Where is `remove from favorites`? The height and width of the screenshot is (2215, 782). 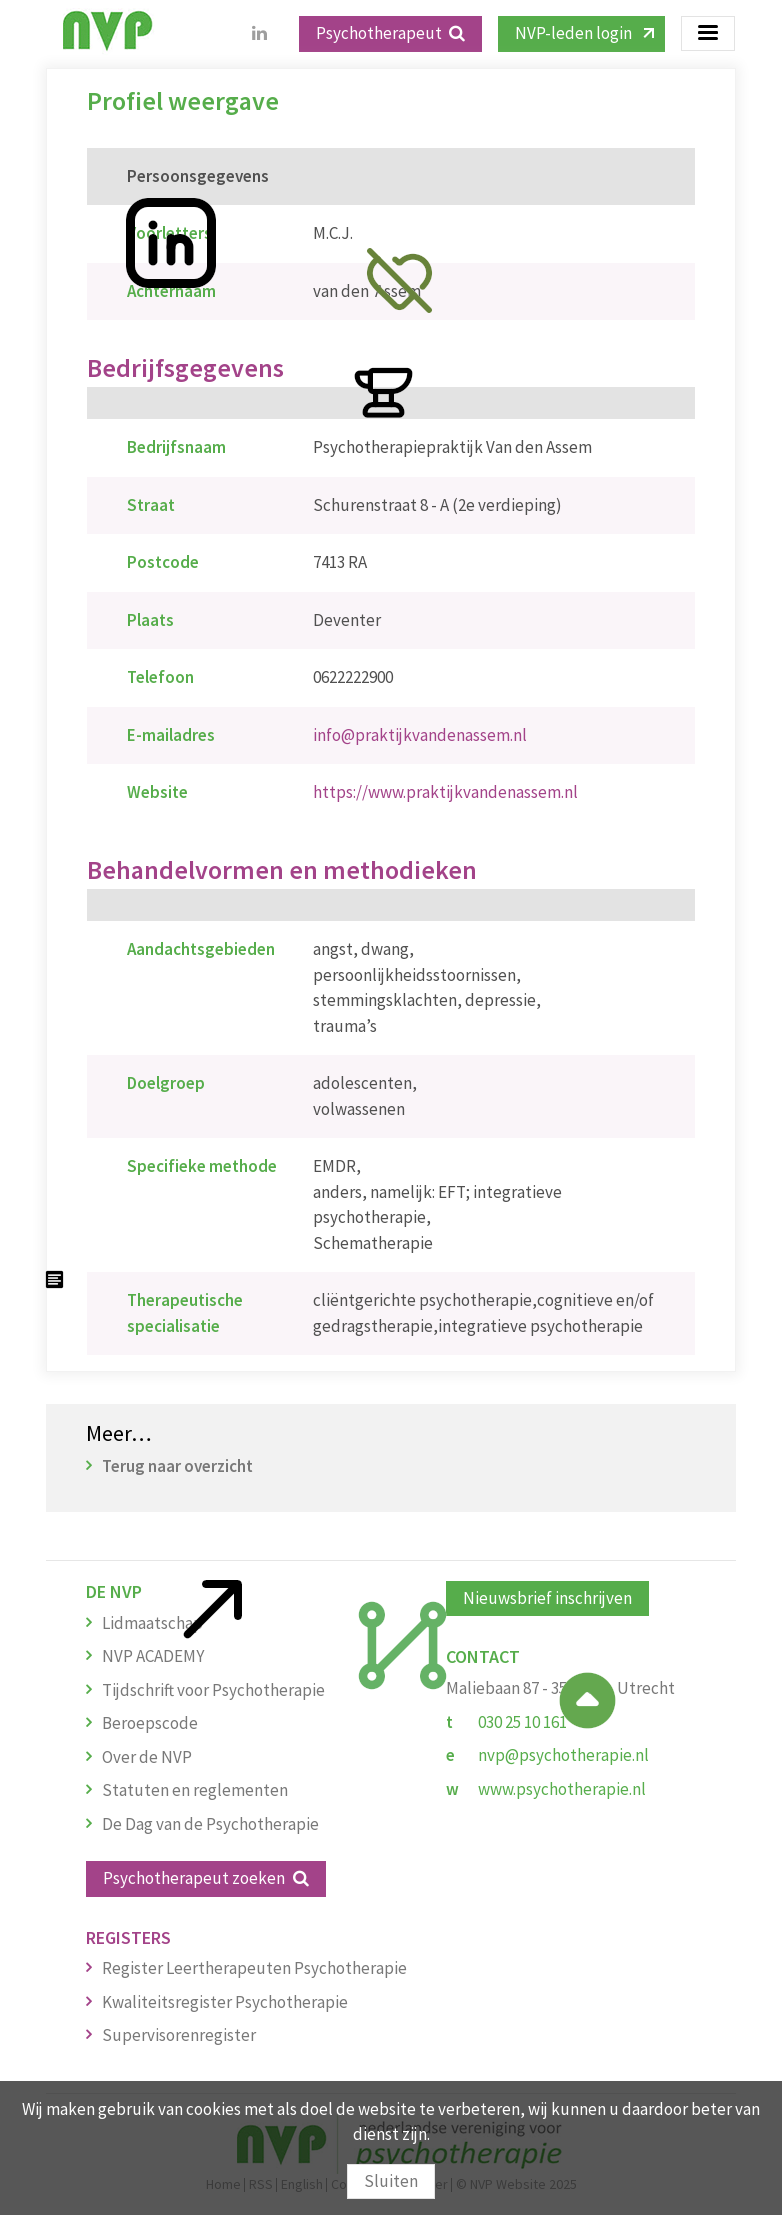
remove from favorites is located at coordinates (399, 280).